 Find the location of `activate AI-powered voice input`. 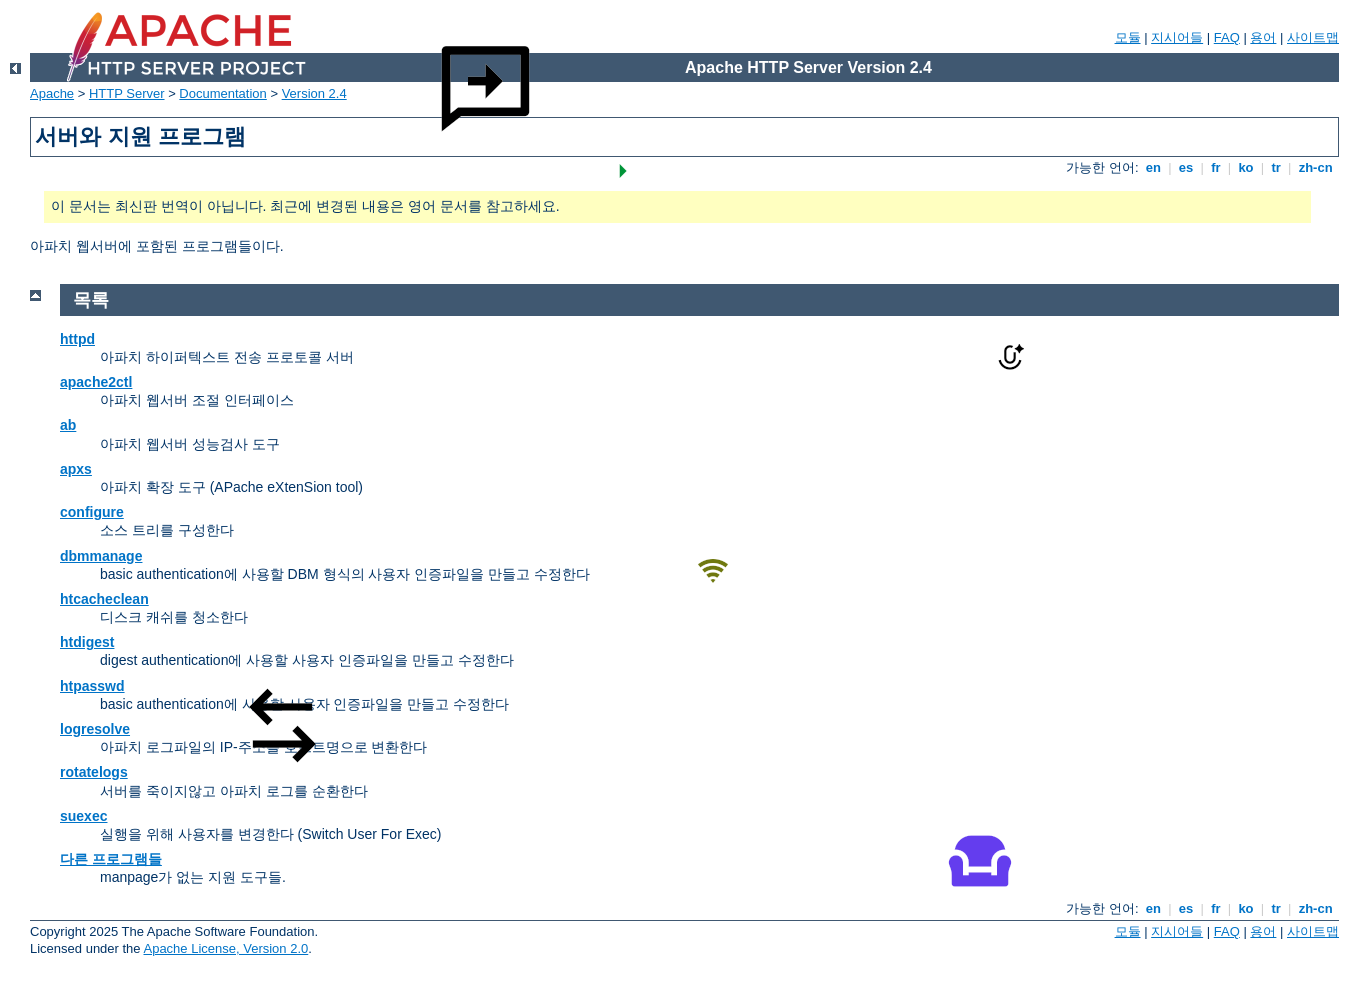

activate AI-powered voice input is located at coordinates (1010, 358).